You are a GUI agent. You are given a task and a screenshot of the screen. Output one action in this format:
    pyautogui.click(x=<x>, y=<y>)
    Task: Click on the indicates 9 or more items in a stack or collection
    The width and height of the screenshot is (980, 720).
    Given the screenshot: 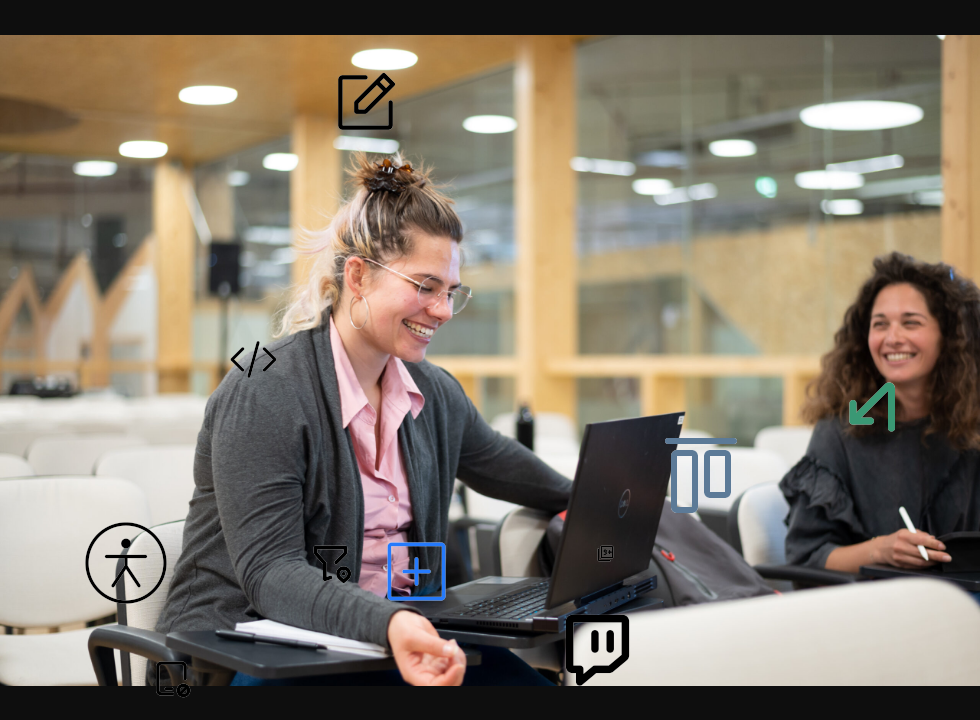 What is the action you would take?
    pyautogui.click(x=605, y=553)
    